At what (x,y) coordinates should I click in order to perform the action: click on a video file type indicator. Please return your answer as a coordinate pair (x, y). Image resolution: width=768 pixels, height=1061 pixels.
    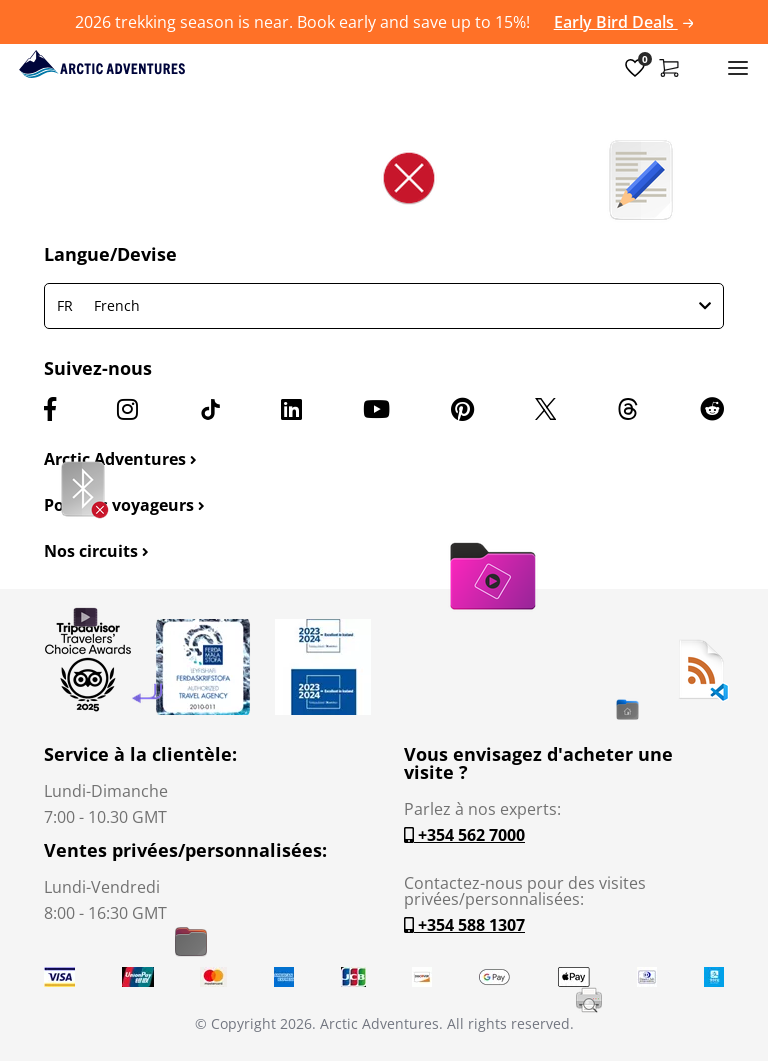
    Looking at the image, I should click on (85, 615).